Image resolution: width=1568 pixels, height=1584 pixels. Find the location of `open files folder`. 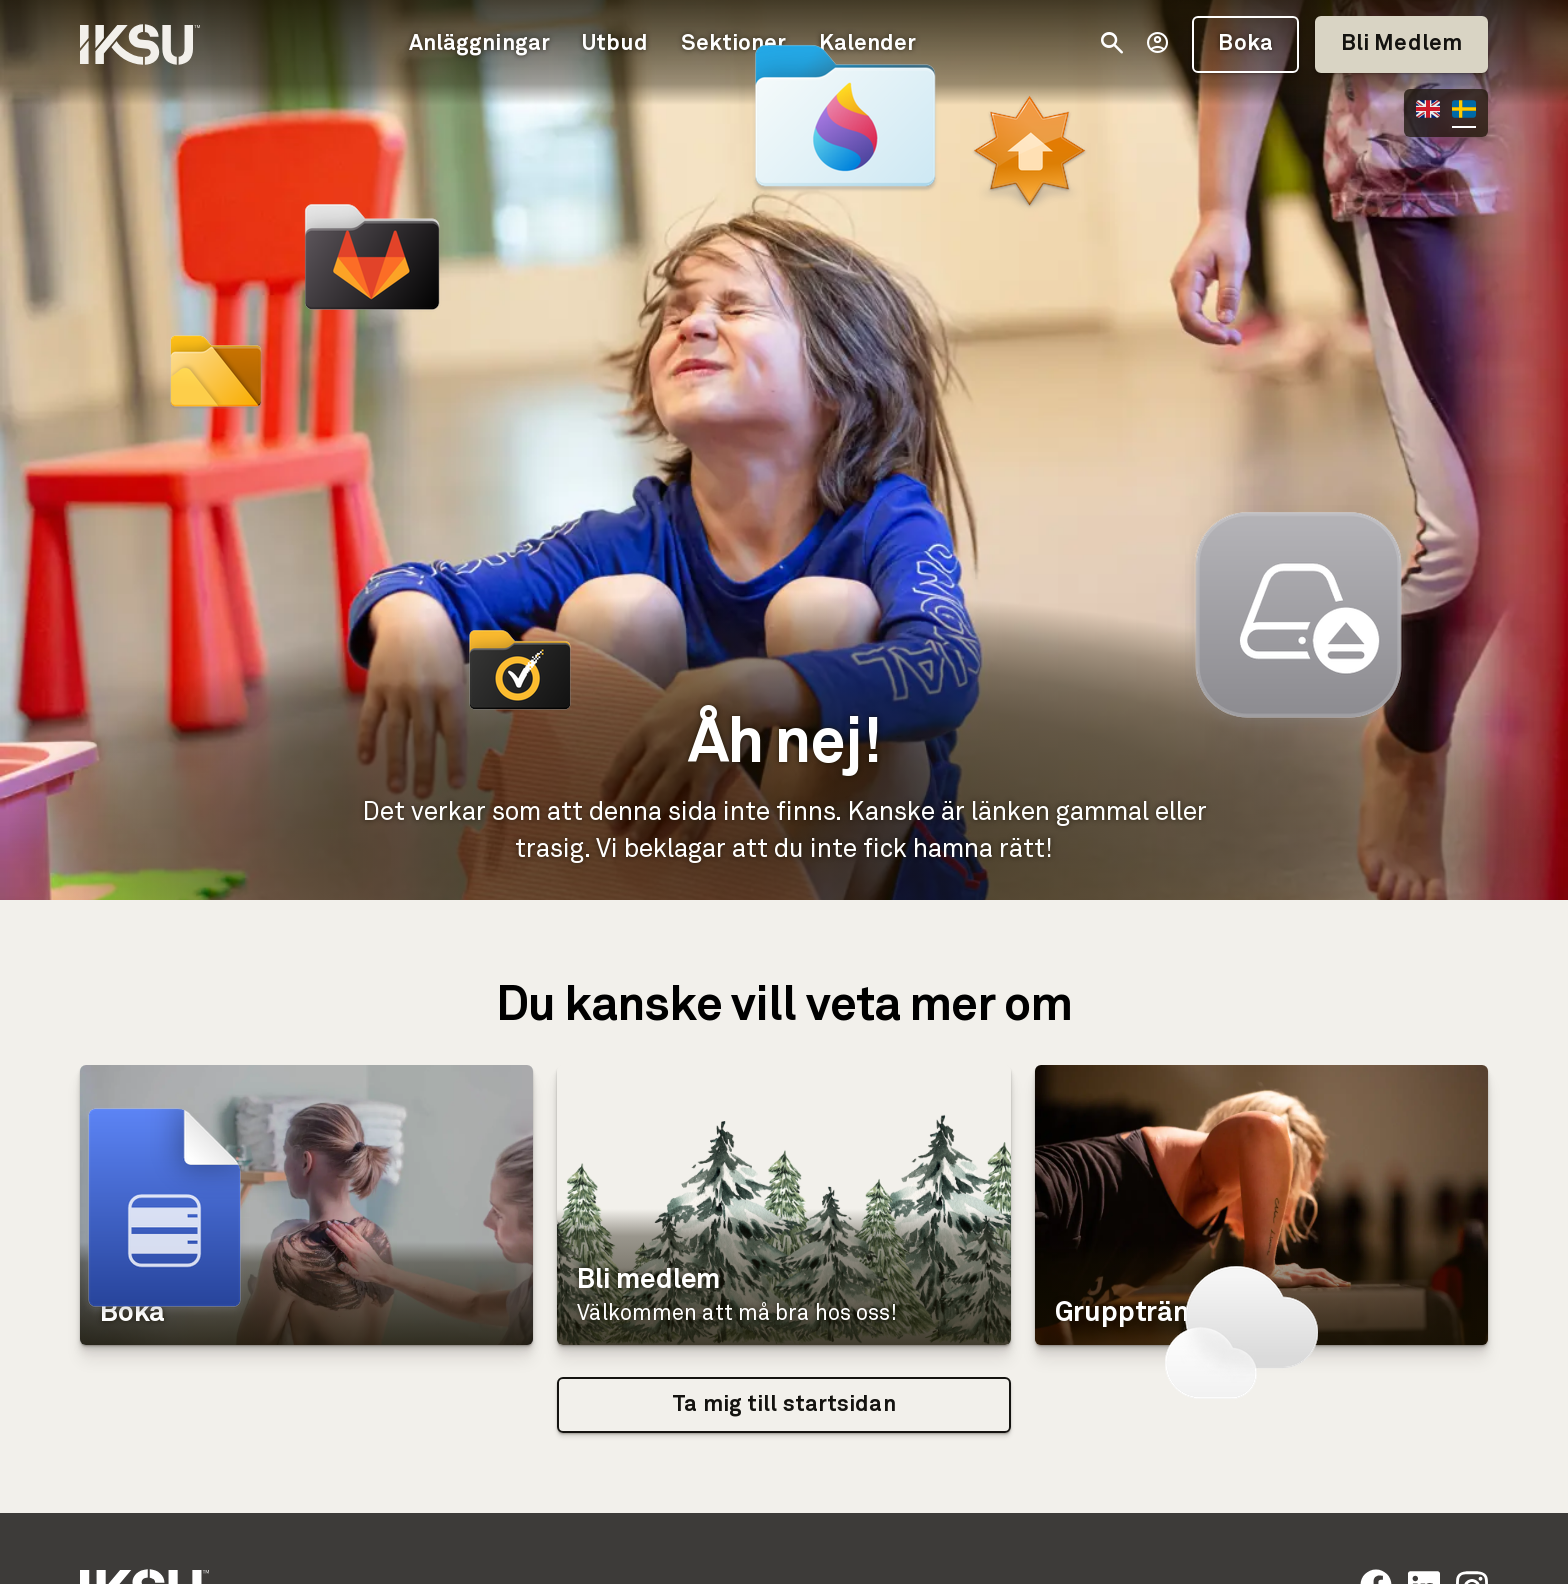

open files folder is located at coordinates (215, 373).